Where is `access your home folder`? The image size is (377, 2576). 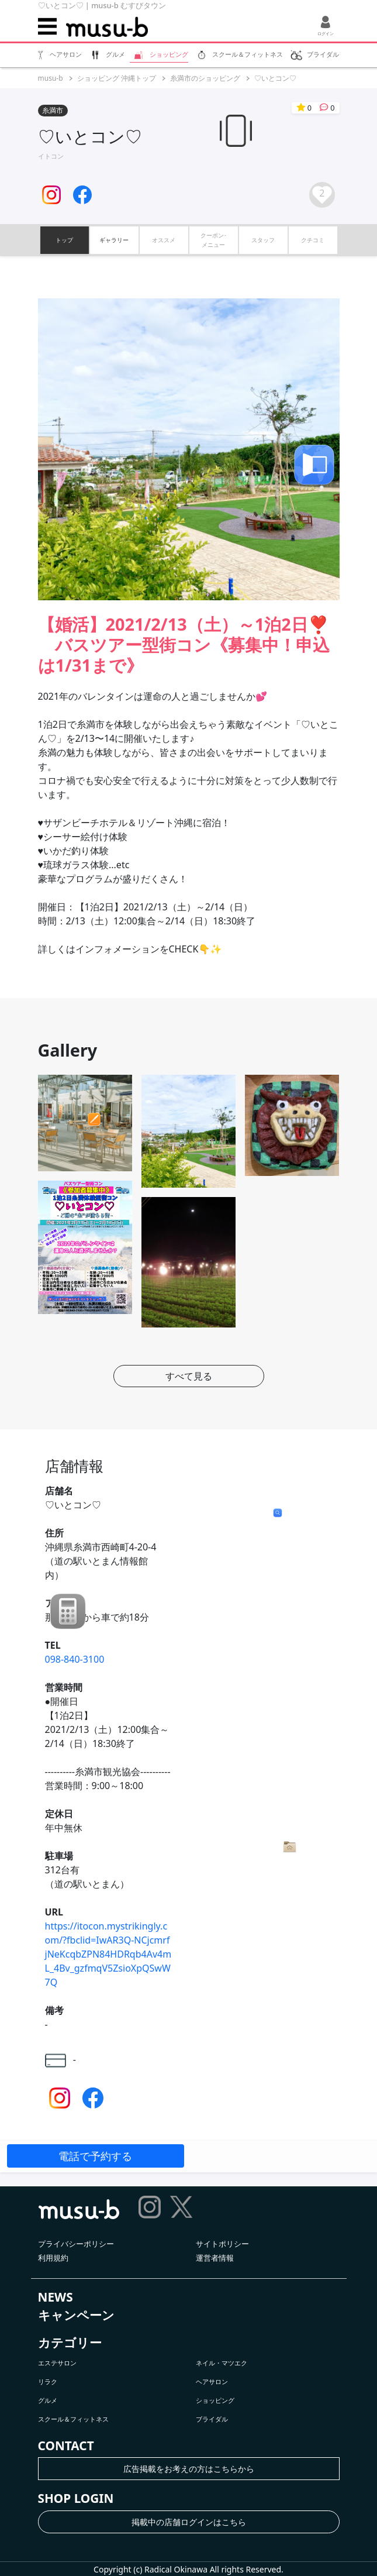 access your home folder is located at coordinates (289, 1847).